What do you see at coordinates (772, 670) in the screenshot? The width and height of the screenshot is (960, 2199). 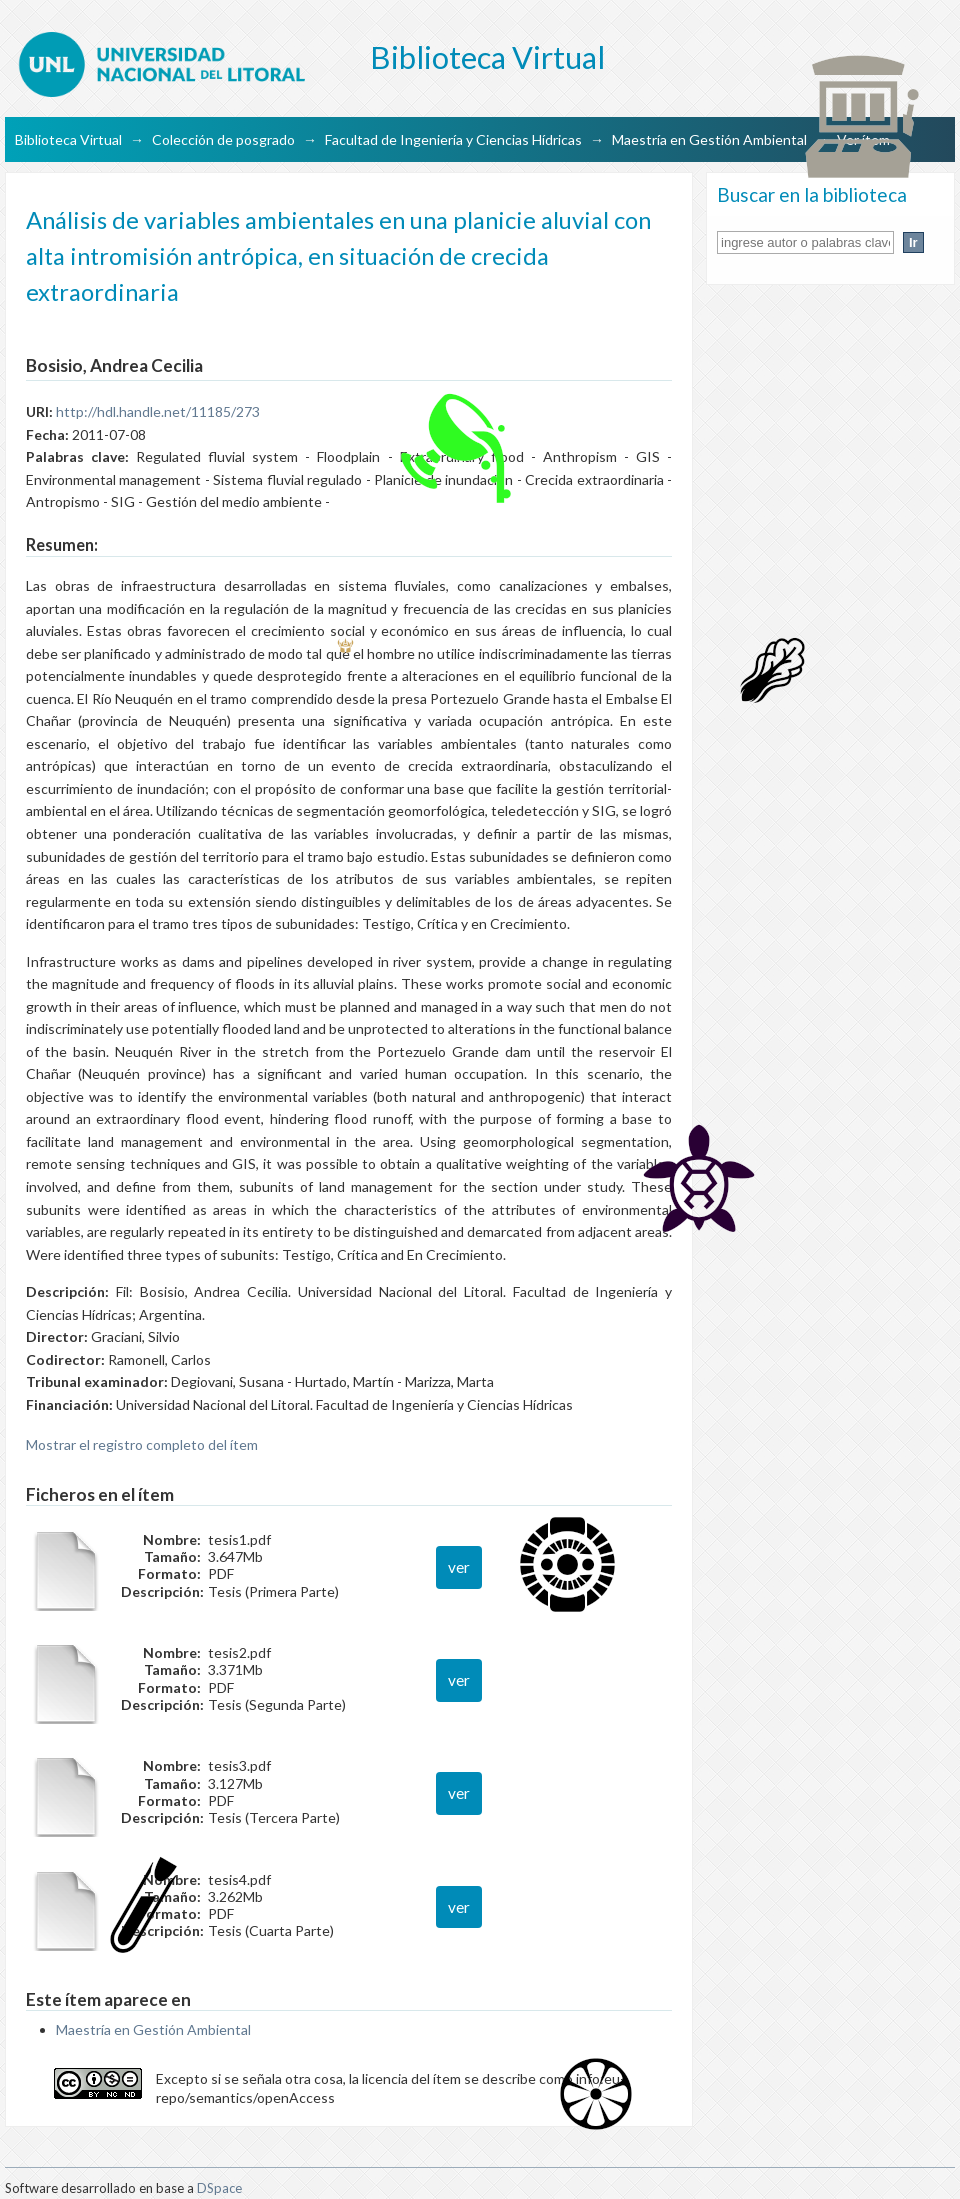 I see `select bok choy as an ingredient` at bounding box center [772, 670].